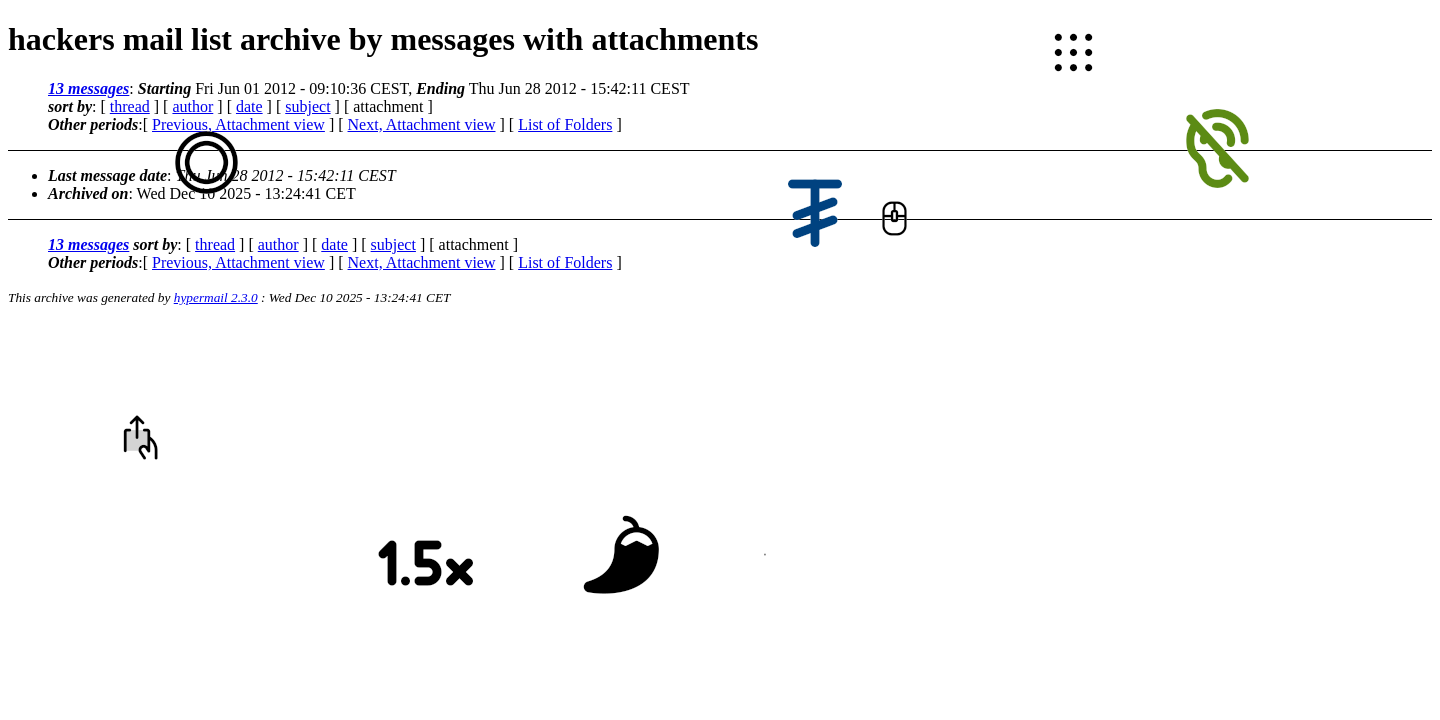 Image resolution: width=1440 pixels, height=720 pixels. I want to click on deposit or upload funds manually, so click(138, 437).